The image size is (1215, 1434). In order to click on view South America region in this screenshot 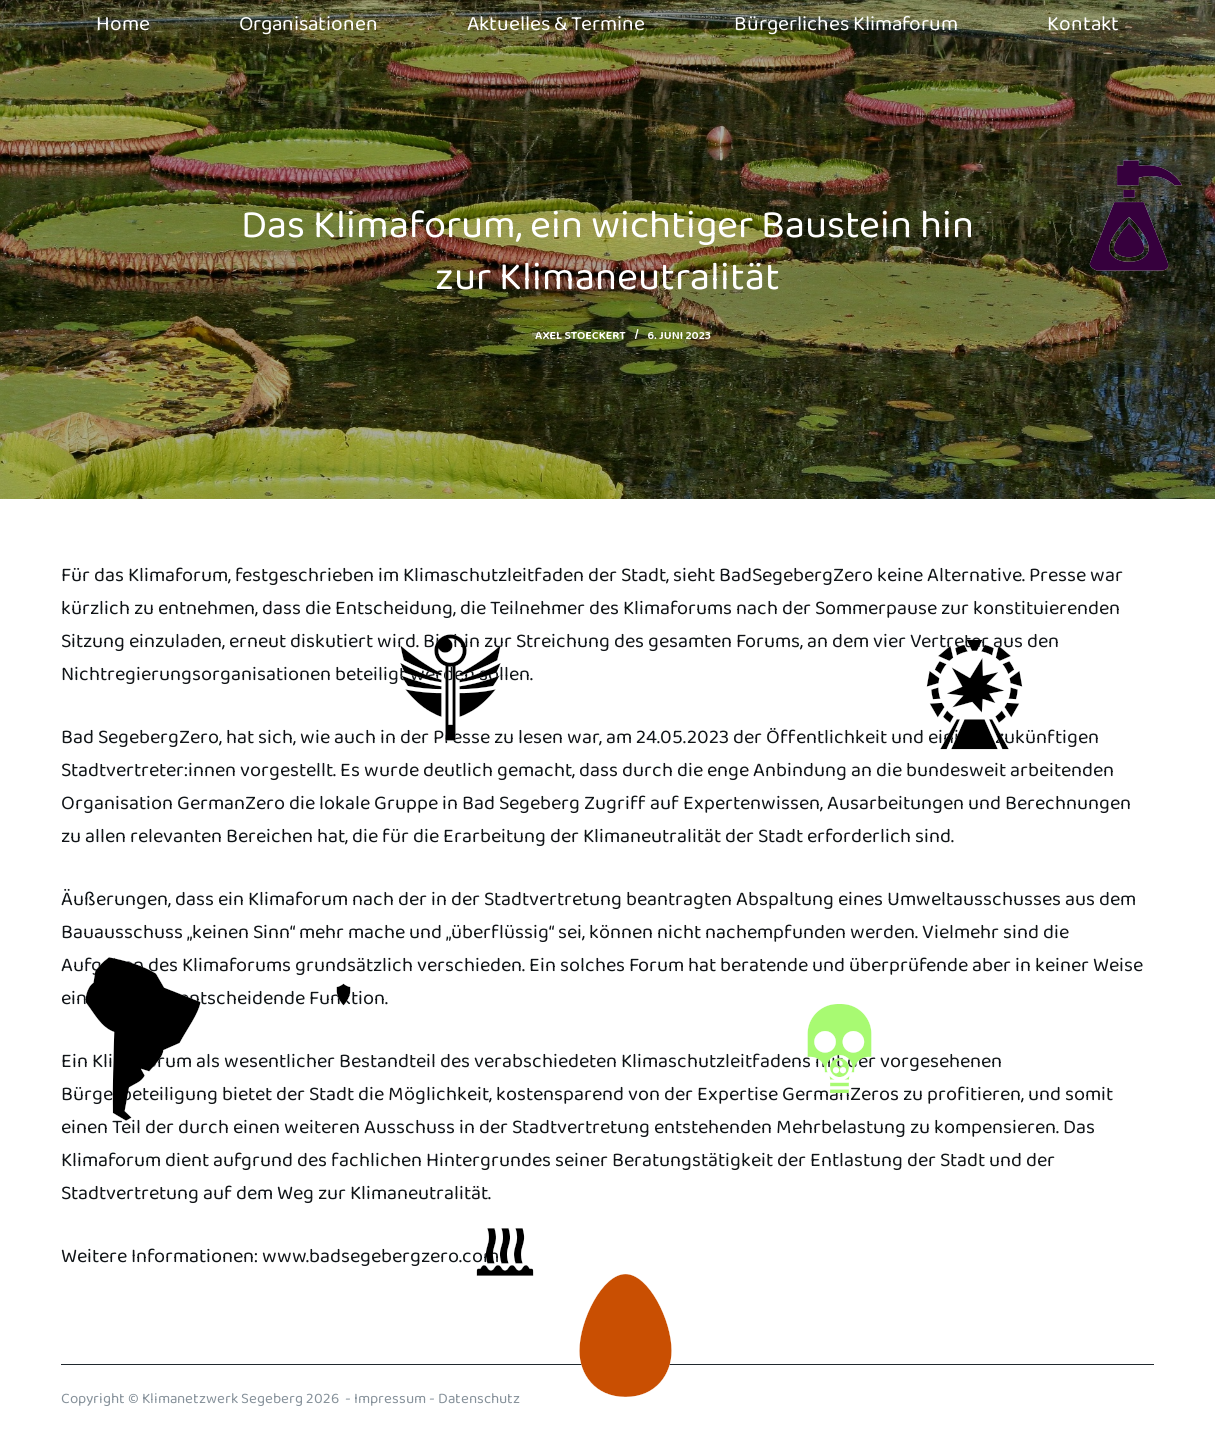, I will do `click(143, 1039)`.